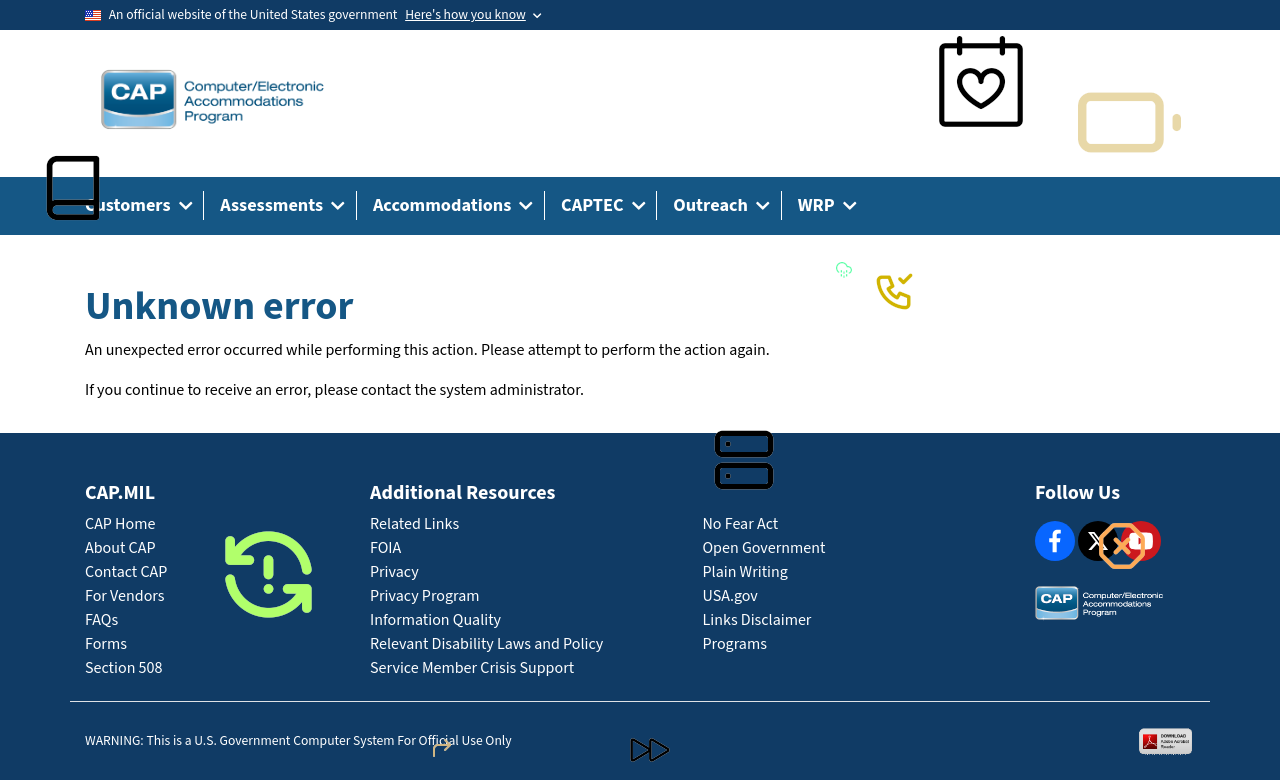 This screenshot has width=1280, height=780. I want to click on stop or cancel an action, so click(1122, 546).